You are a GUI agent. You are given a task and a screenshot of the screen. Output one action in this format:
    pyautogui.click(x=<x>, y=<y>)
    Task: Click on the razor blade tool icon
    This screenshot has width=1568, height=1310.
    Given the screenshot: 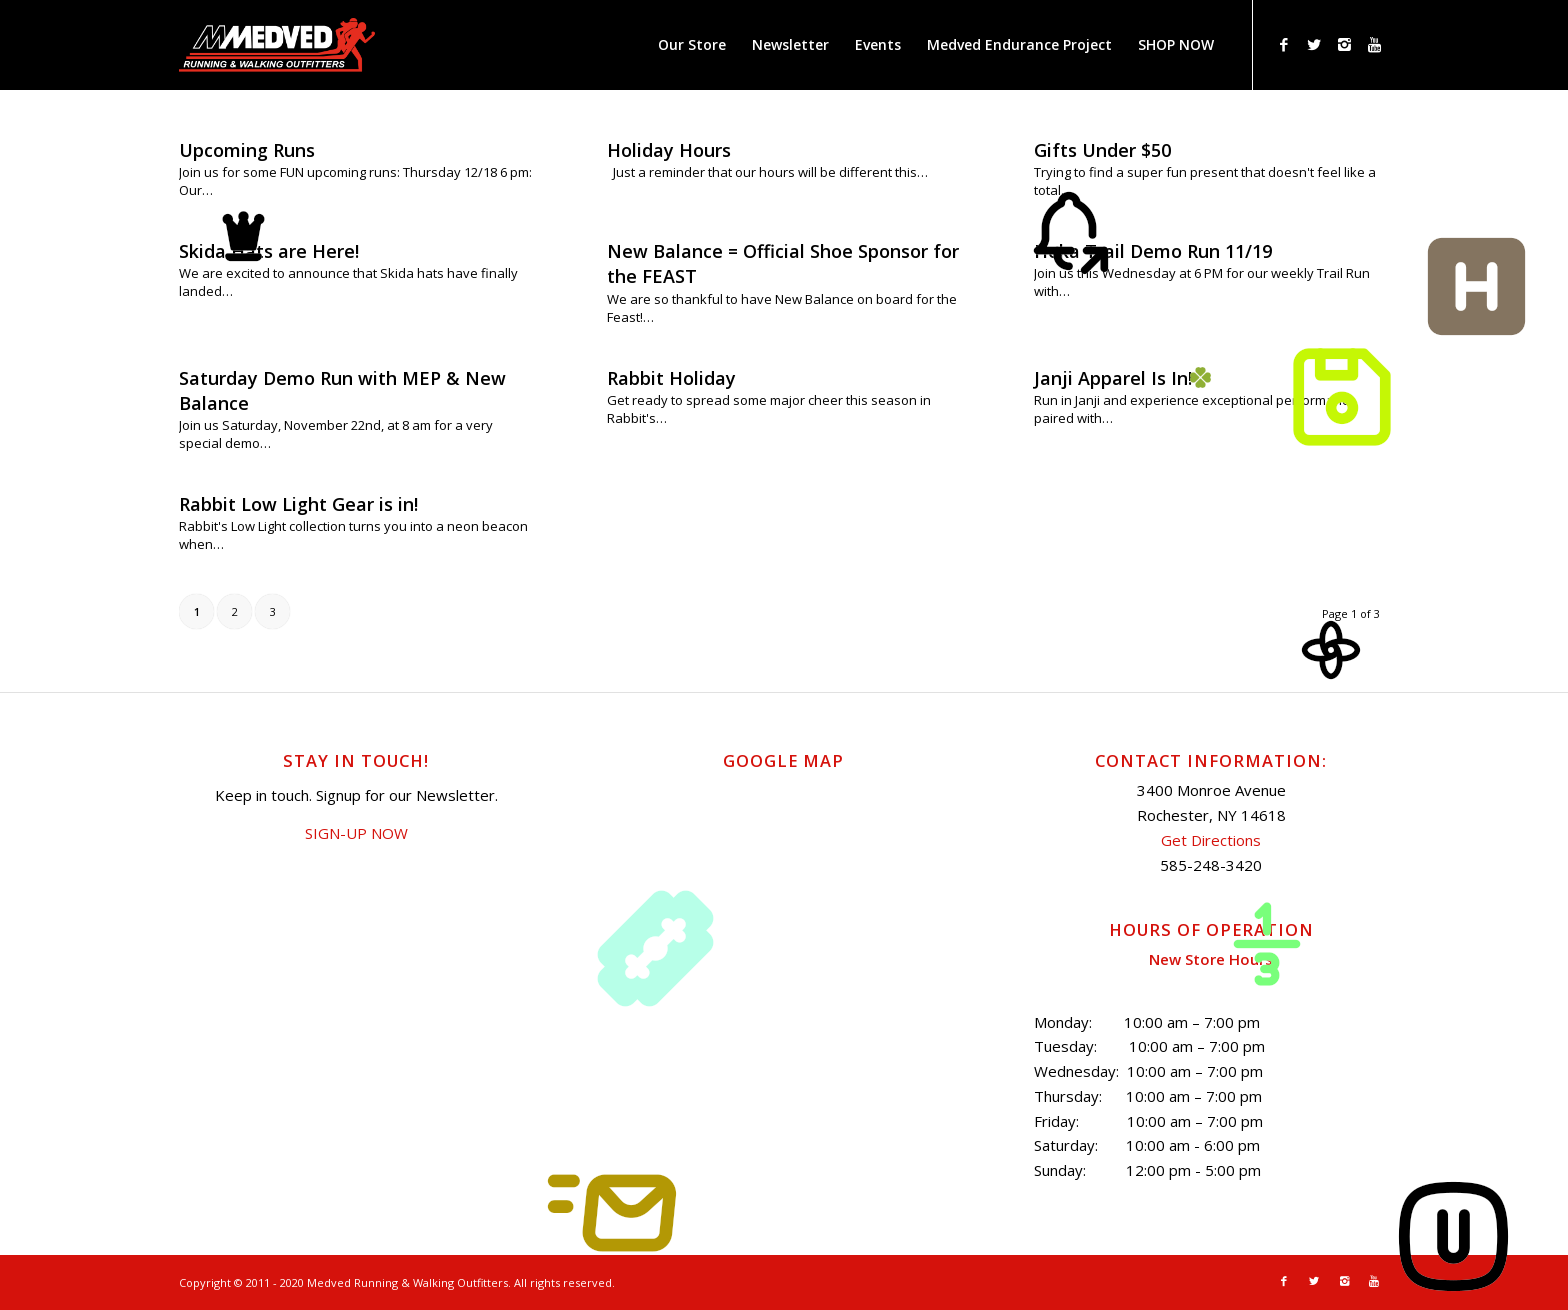 What is the action you would take?
    pyautogui.click(x=655, y=948)
    